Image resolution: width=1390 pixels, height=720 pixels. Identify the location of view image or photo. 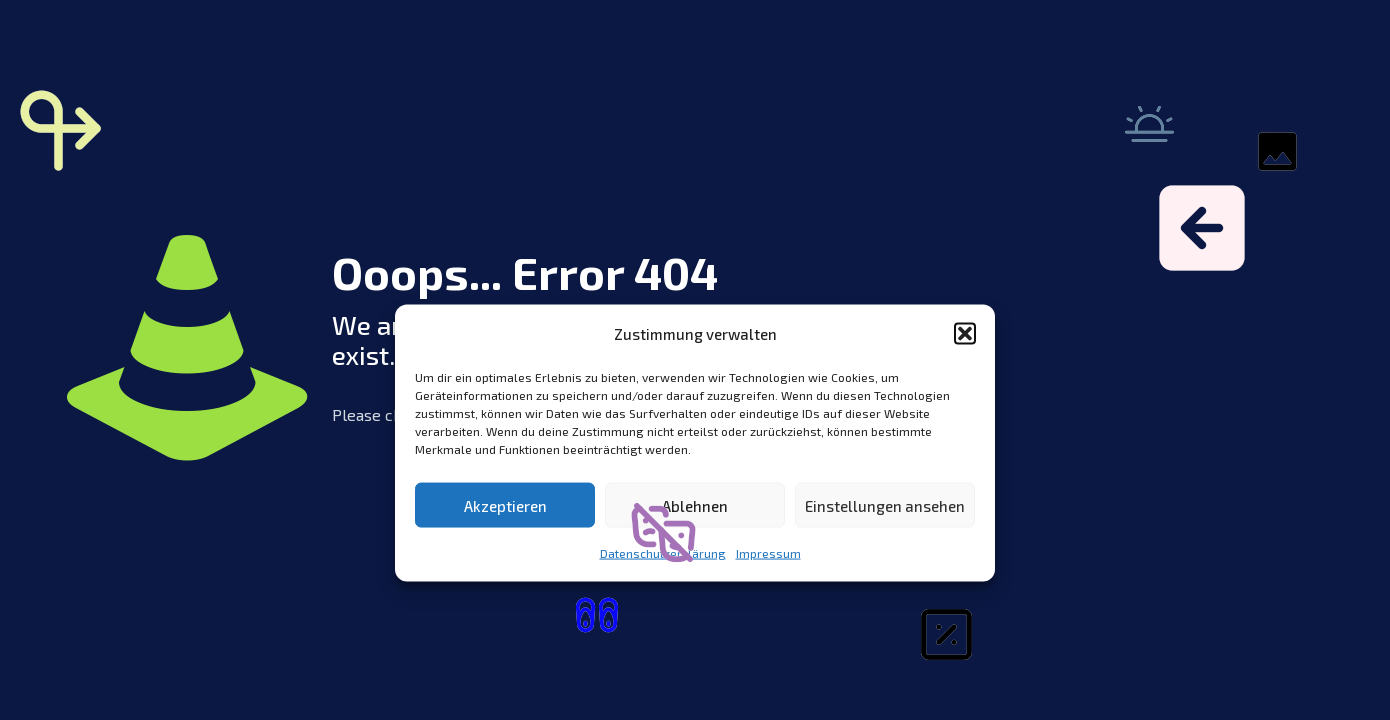
(1277, 151).